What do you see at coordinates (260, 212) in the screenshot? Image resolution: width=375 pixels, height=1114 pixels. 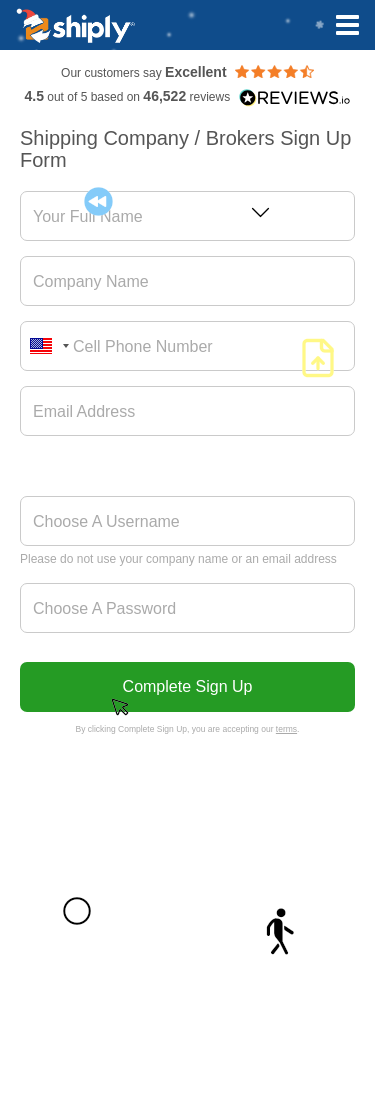 I see `expand a dropdown menu or section` at bounding box center [260, 212].